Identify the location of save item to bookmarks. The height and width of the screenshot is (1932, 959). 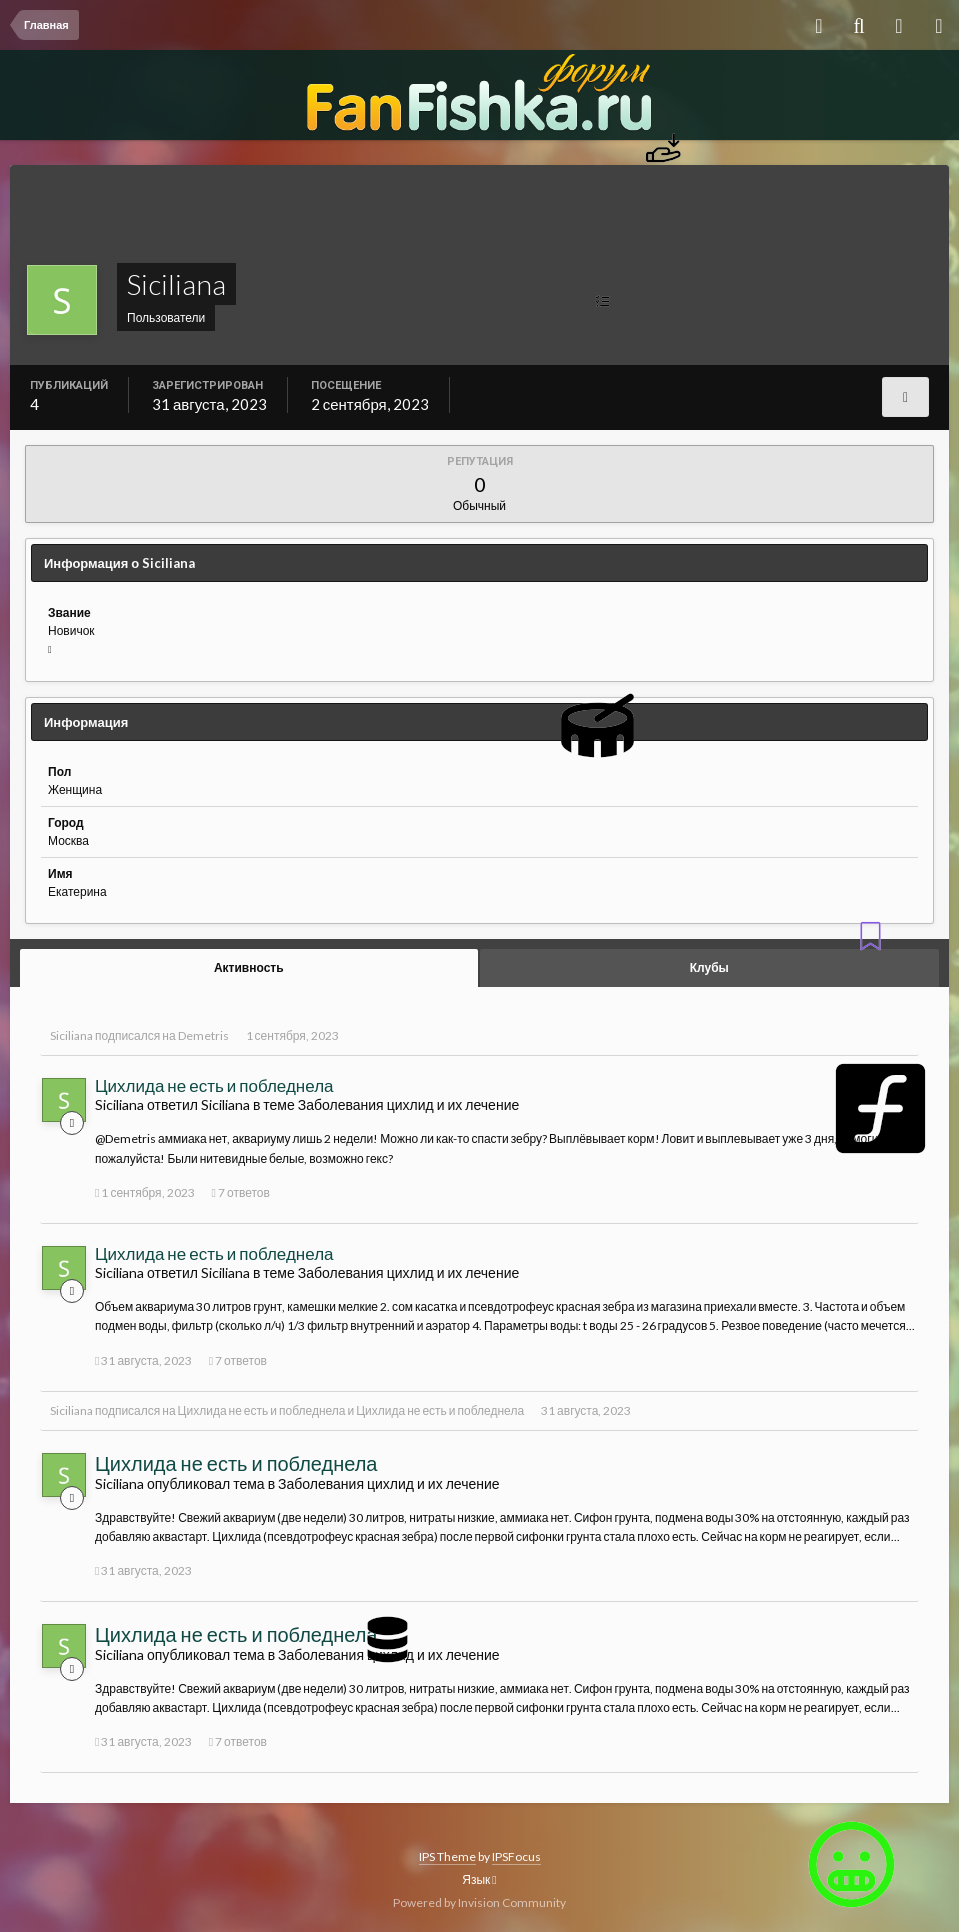
(870, 935).